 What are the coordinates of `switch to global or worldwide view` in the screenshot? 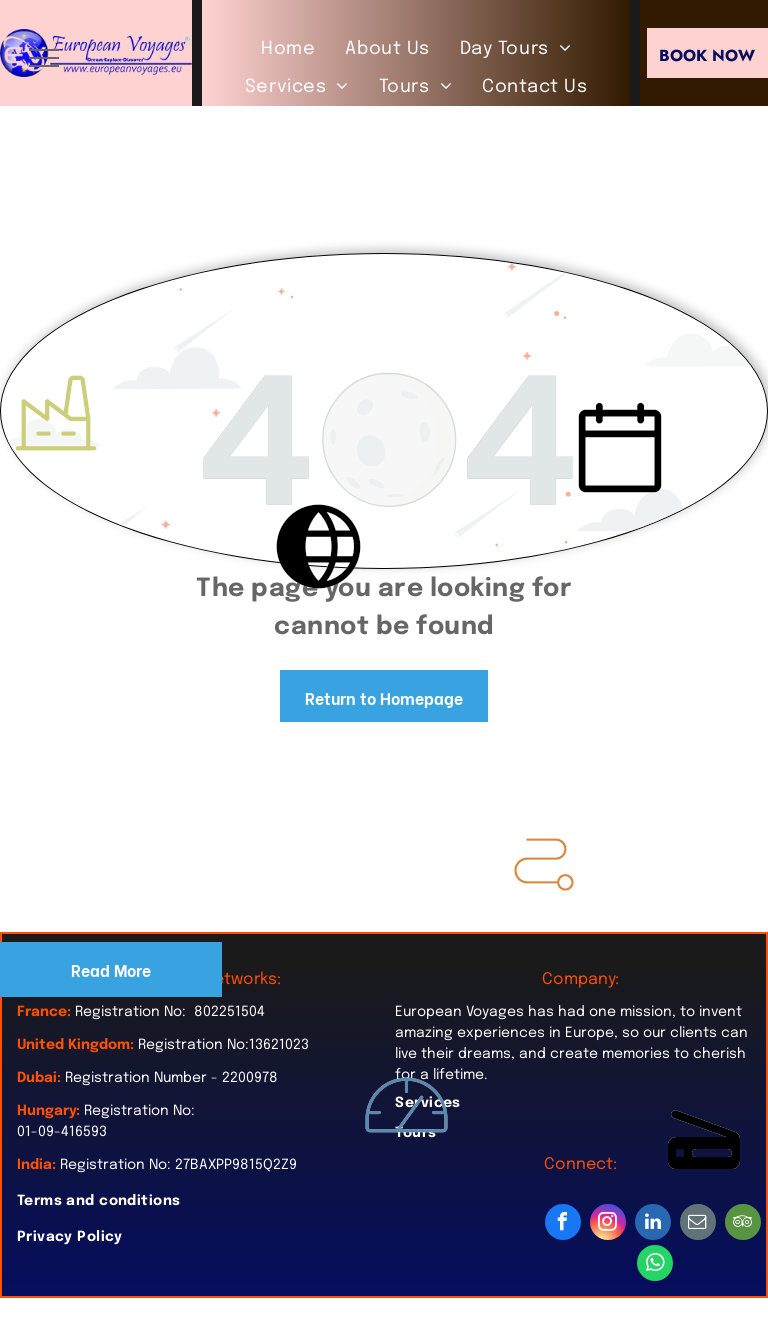 It's located at (318, 546).